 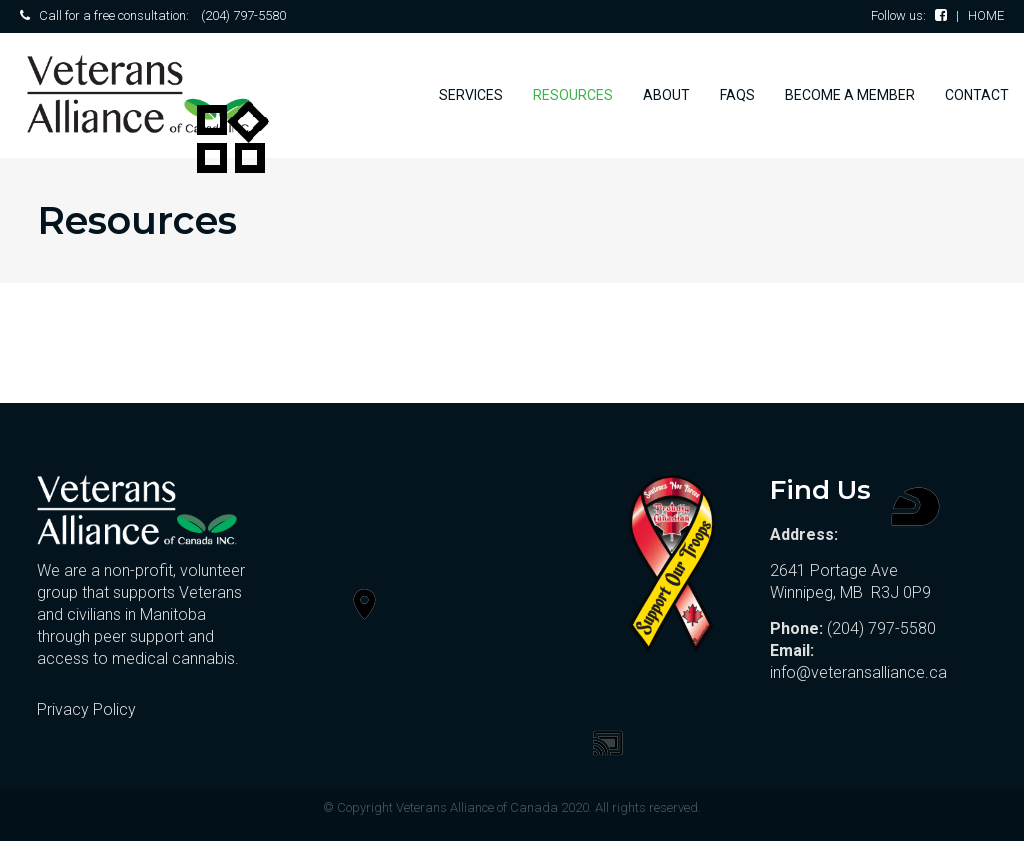 What do you see at coordinates (915, 506) in the screenshot?
I see `access motorsports or racing content` at bounding box center [915, 506].